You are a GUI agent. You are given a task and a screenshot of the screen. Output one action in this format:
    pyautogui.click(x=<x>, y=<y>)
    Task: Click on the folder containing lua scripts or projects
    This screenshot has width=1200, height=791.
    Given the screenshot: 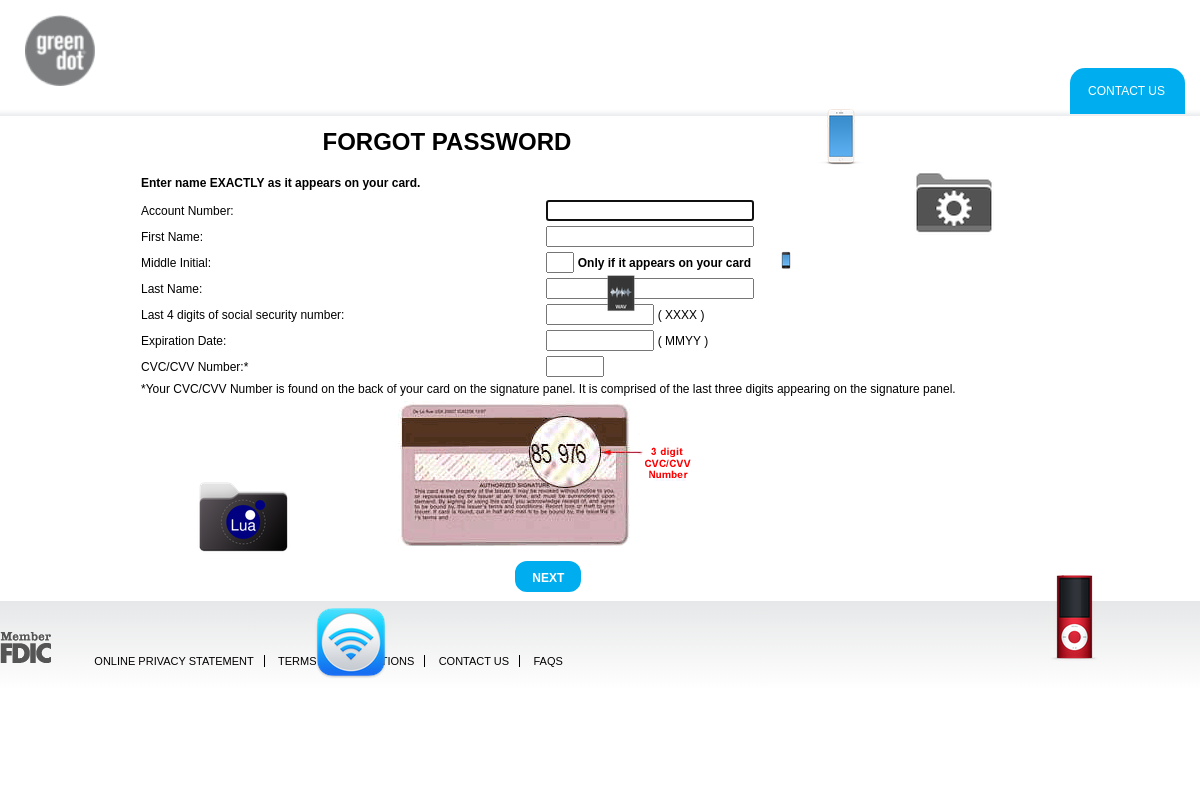 What is the action you would take?
    pyautogui.click(x=243, y=519)
    